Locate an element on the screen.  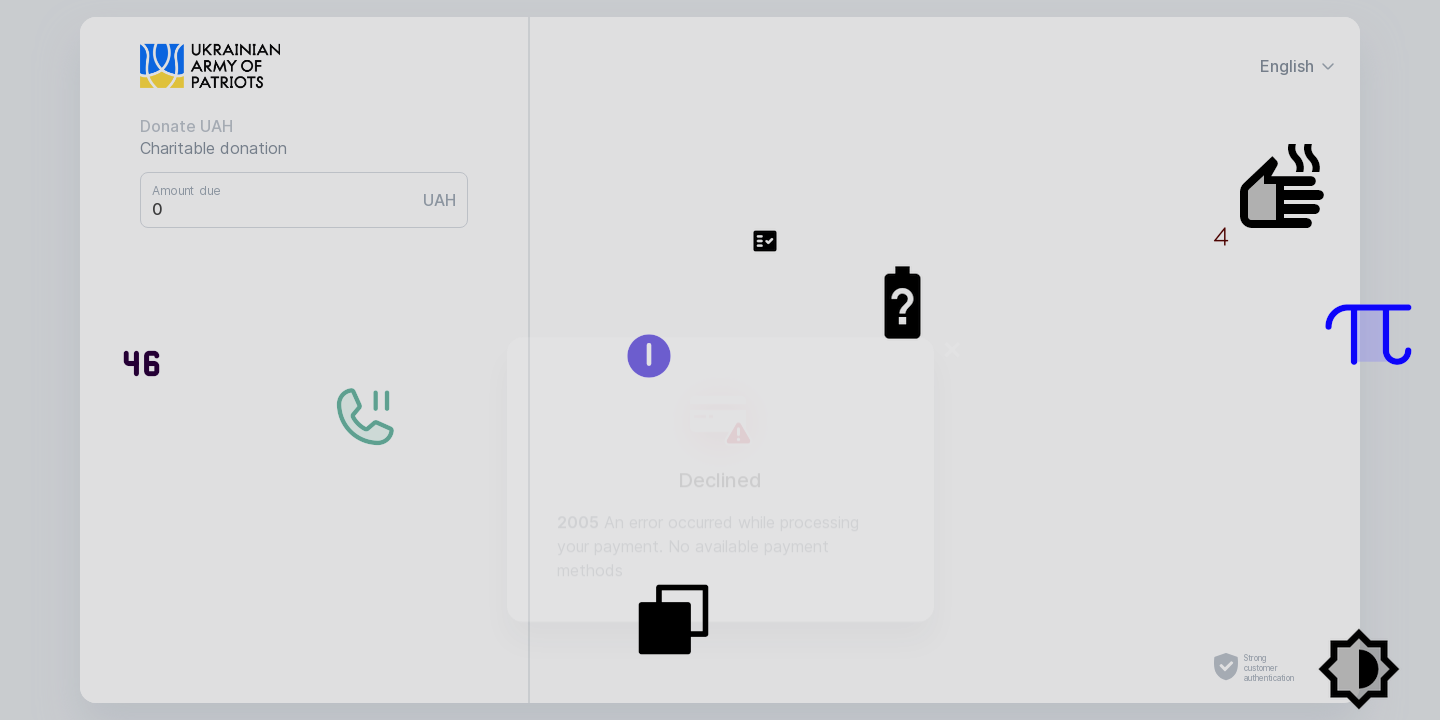
indicates step four in a multi-step process is located at coordinates (1221, 236).